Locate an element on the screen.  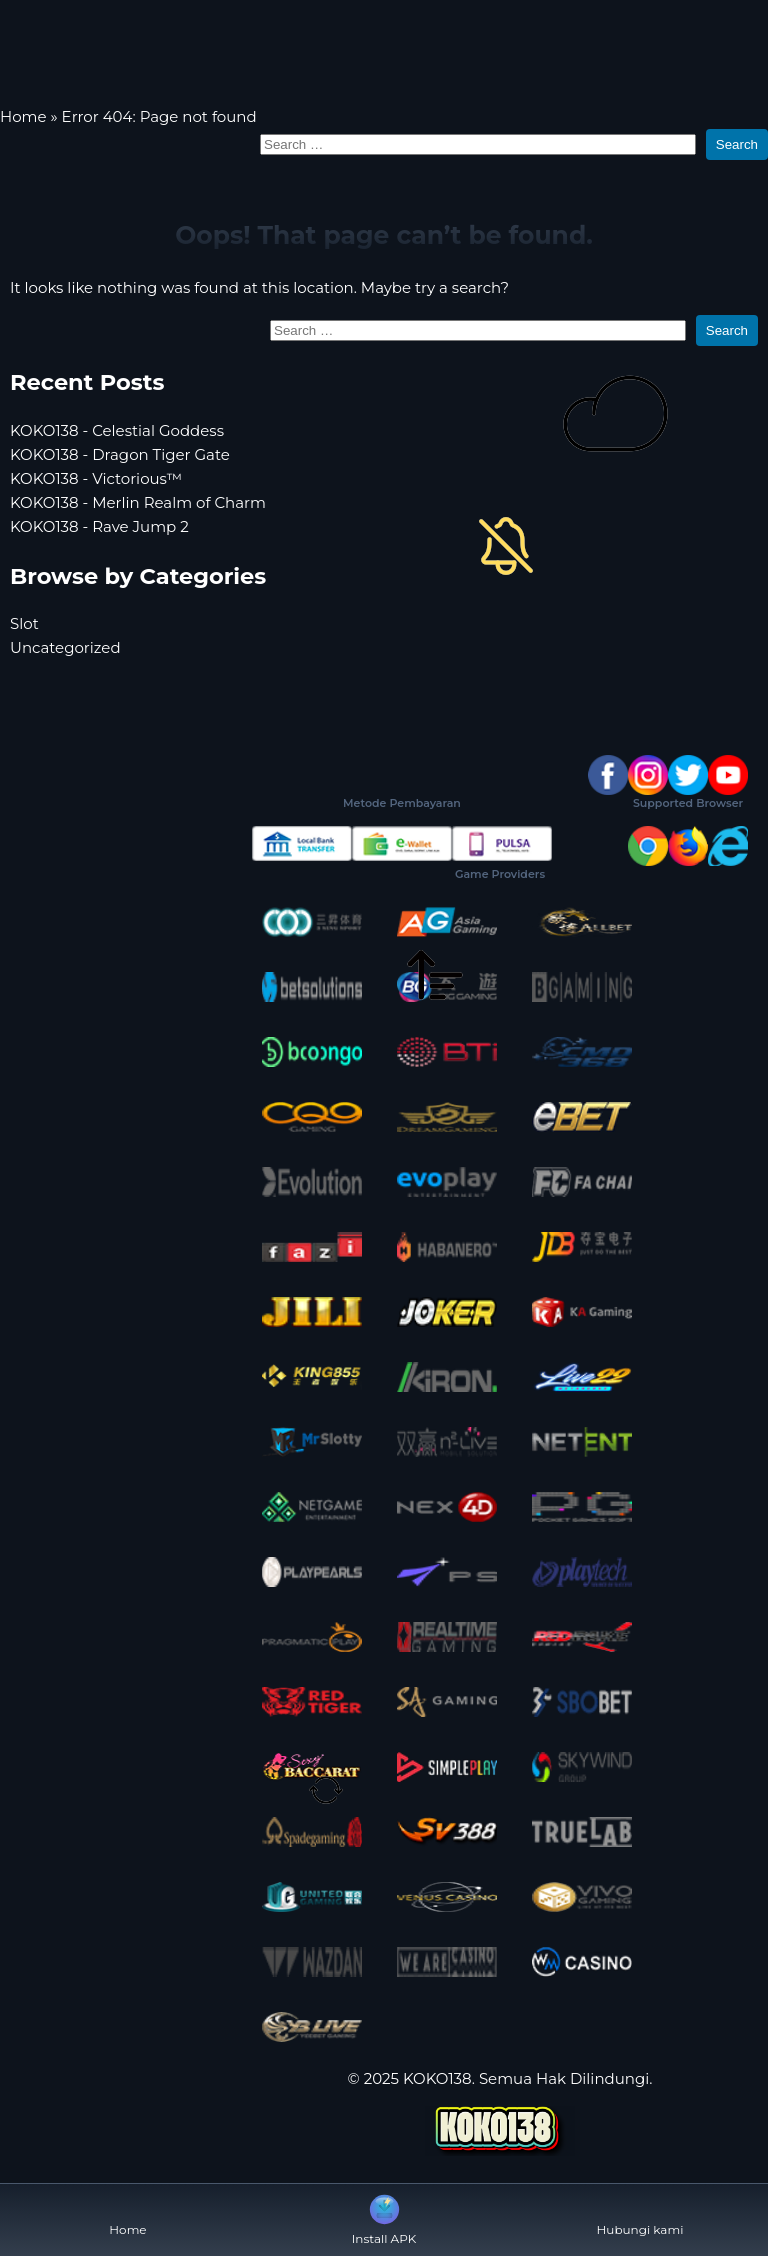
access cloud storage is located at coordinates (615, 413).